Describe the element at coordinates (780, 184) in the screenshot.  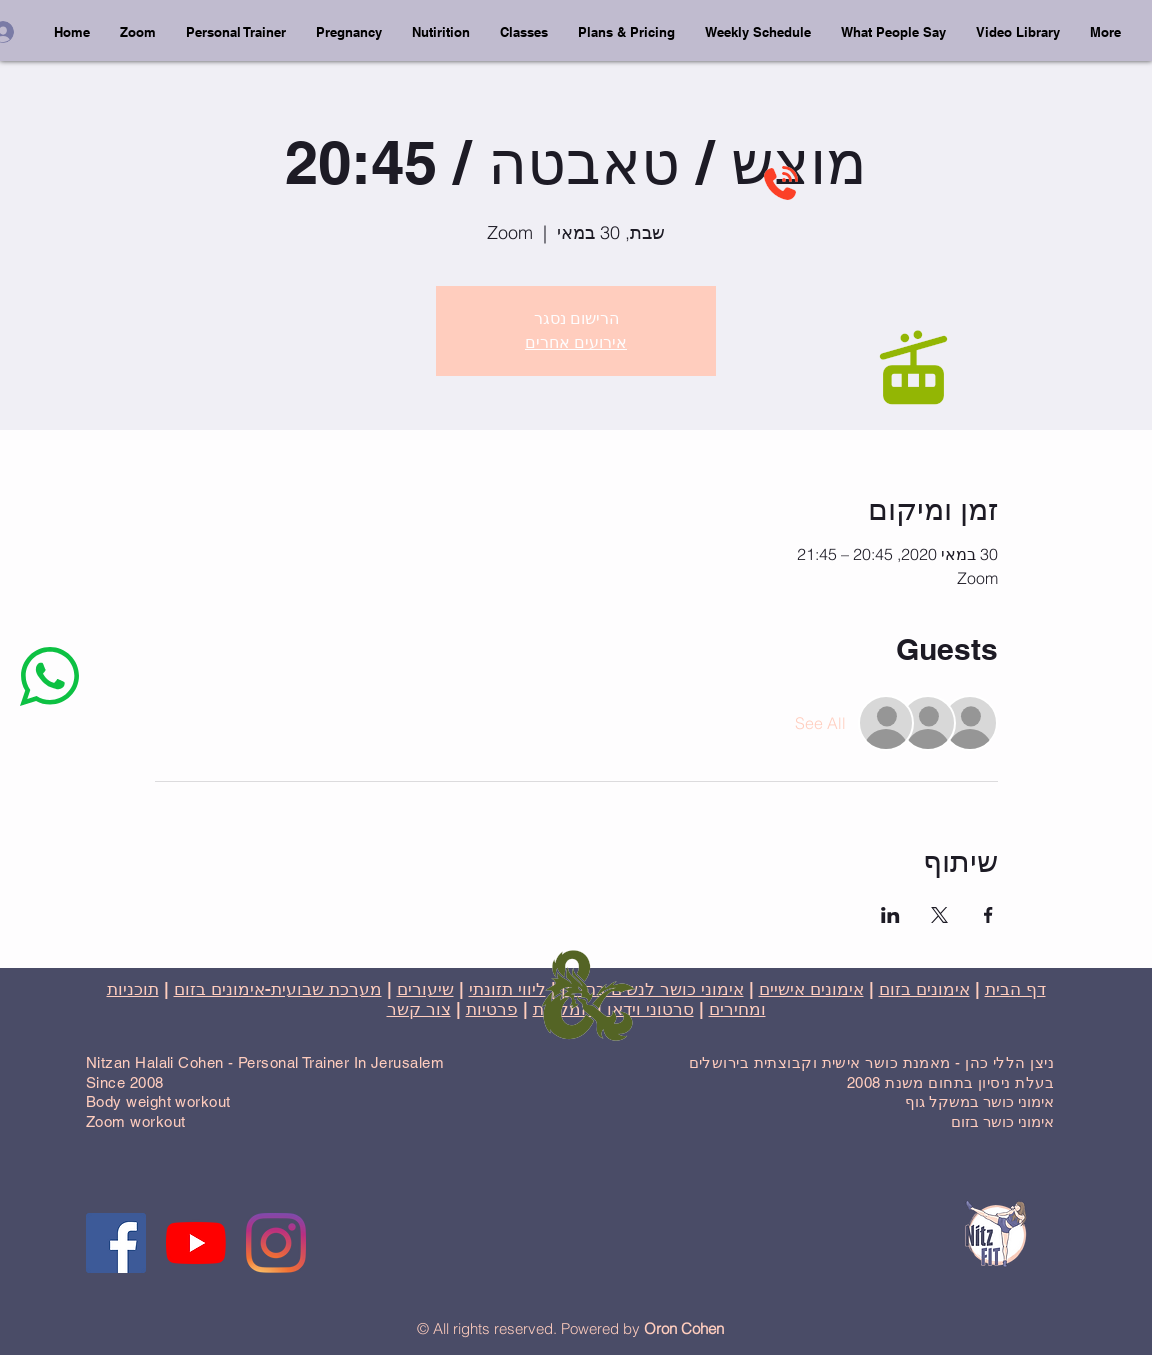
I see `adjust call volume settings` at that location.